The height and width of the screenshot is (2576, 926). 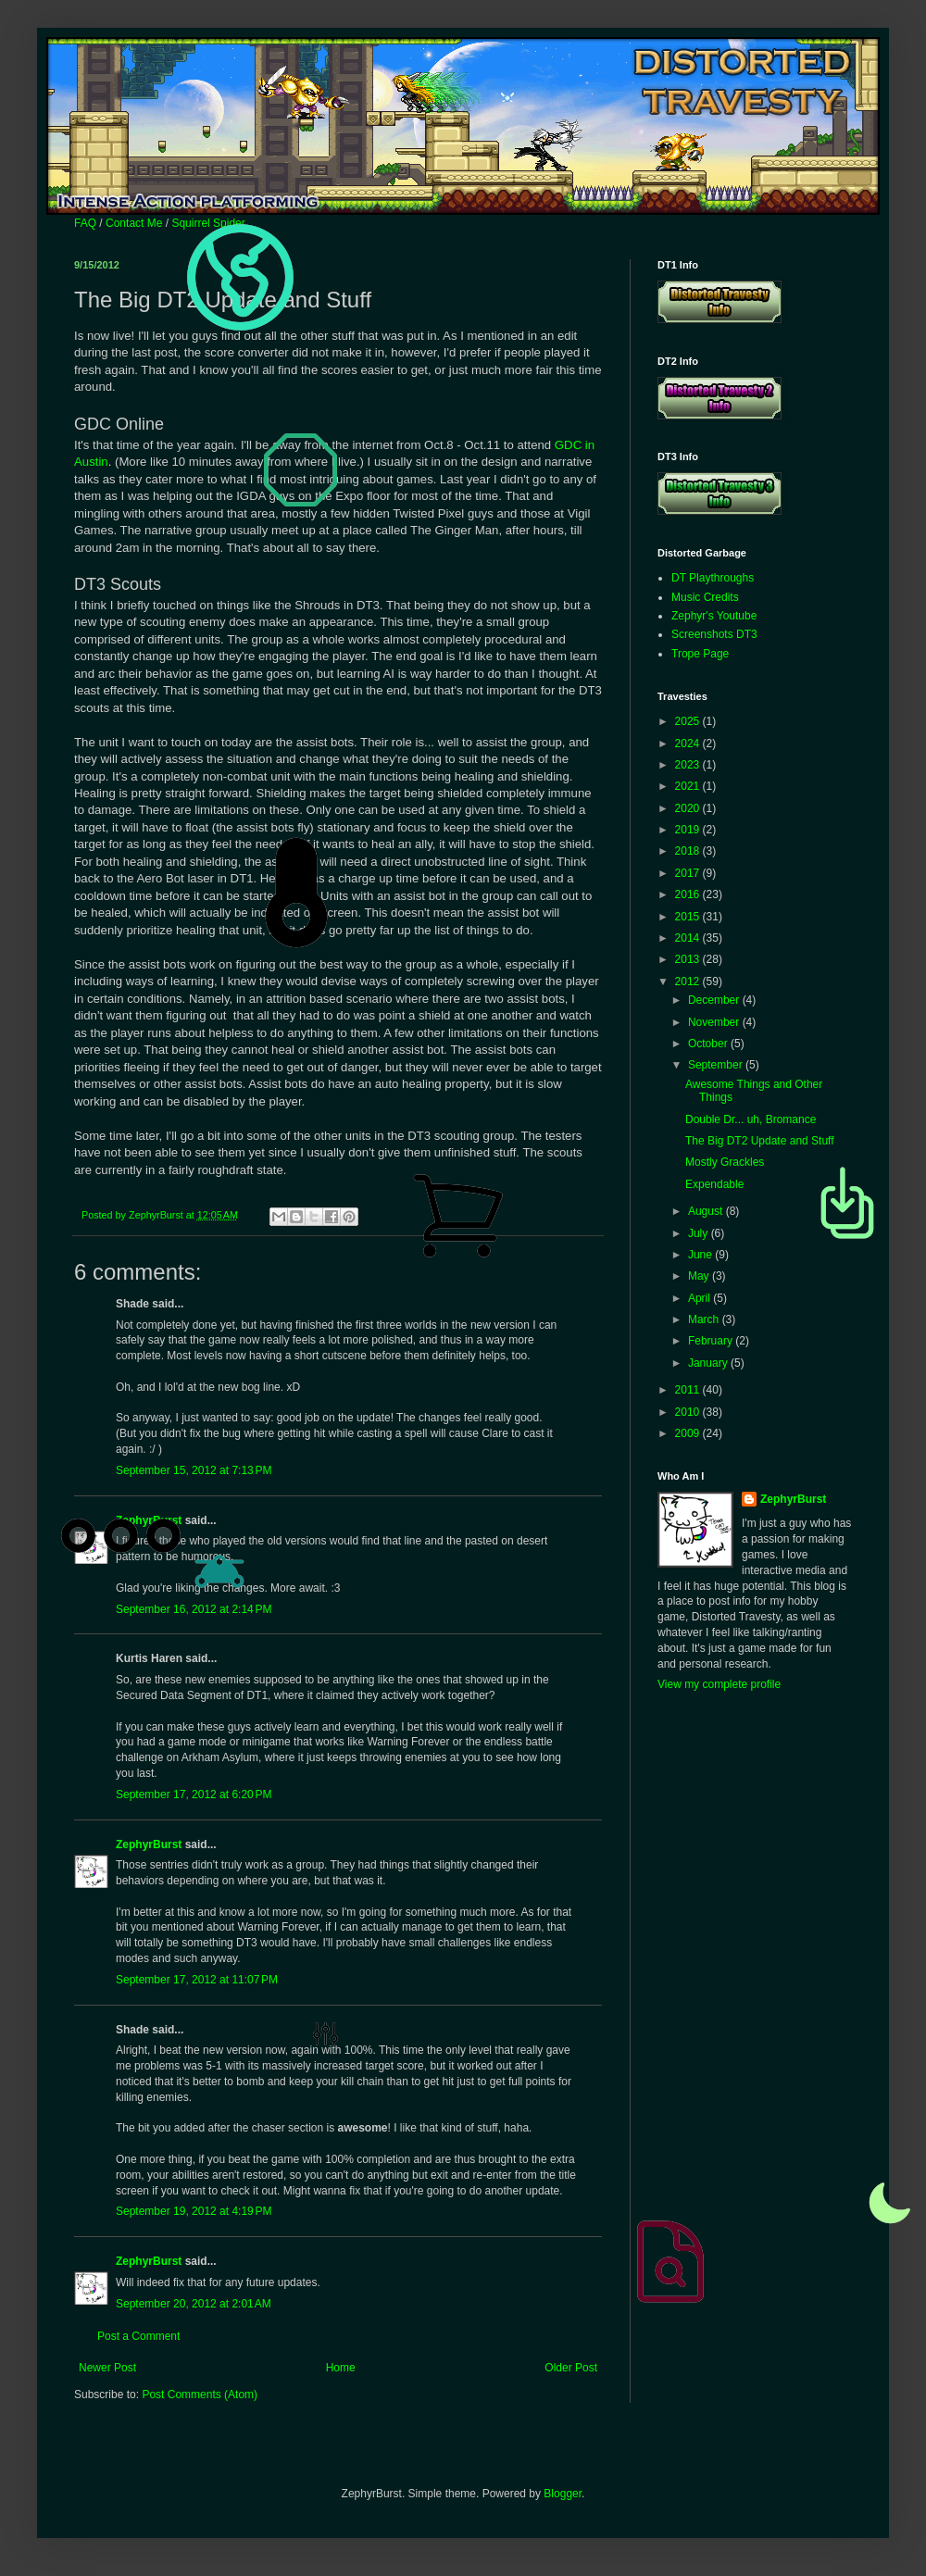 I want to click on open more options menu, so click(x=120, y=1535).